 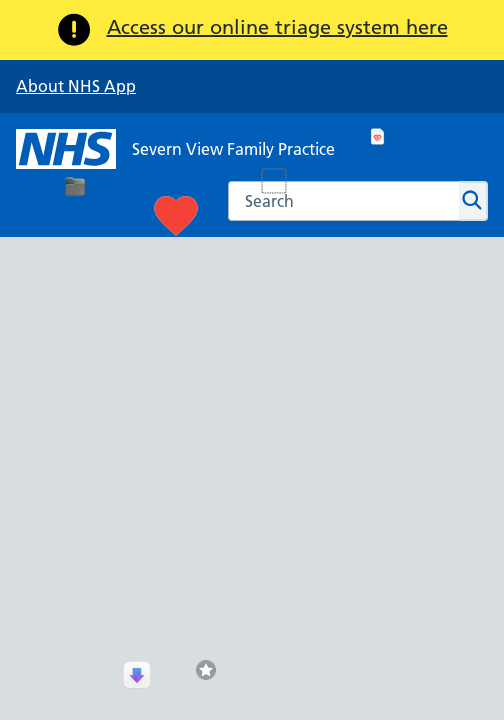 I want to click on mark item as favorite, so click(x=176, y=216).